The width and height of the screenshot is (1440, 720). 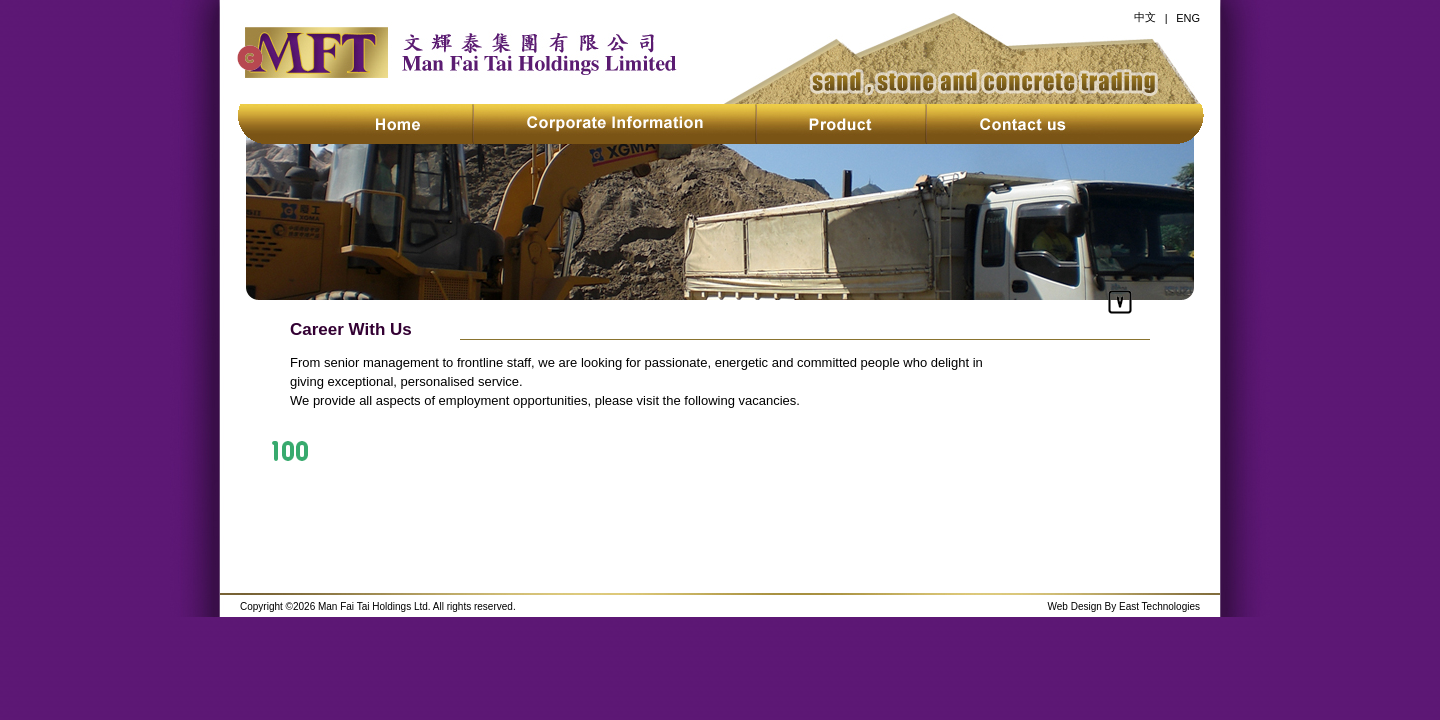 What do you see at coordinates (1120, 302) in the screenshot?
I see `indicates a "V" keyboard shortcut or hotkey` at bounding box center [1120, 302].